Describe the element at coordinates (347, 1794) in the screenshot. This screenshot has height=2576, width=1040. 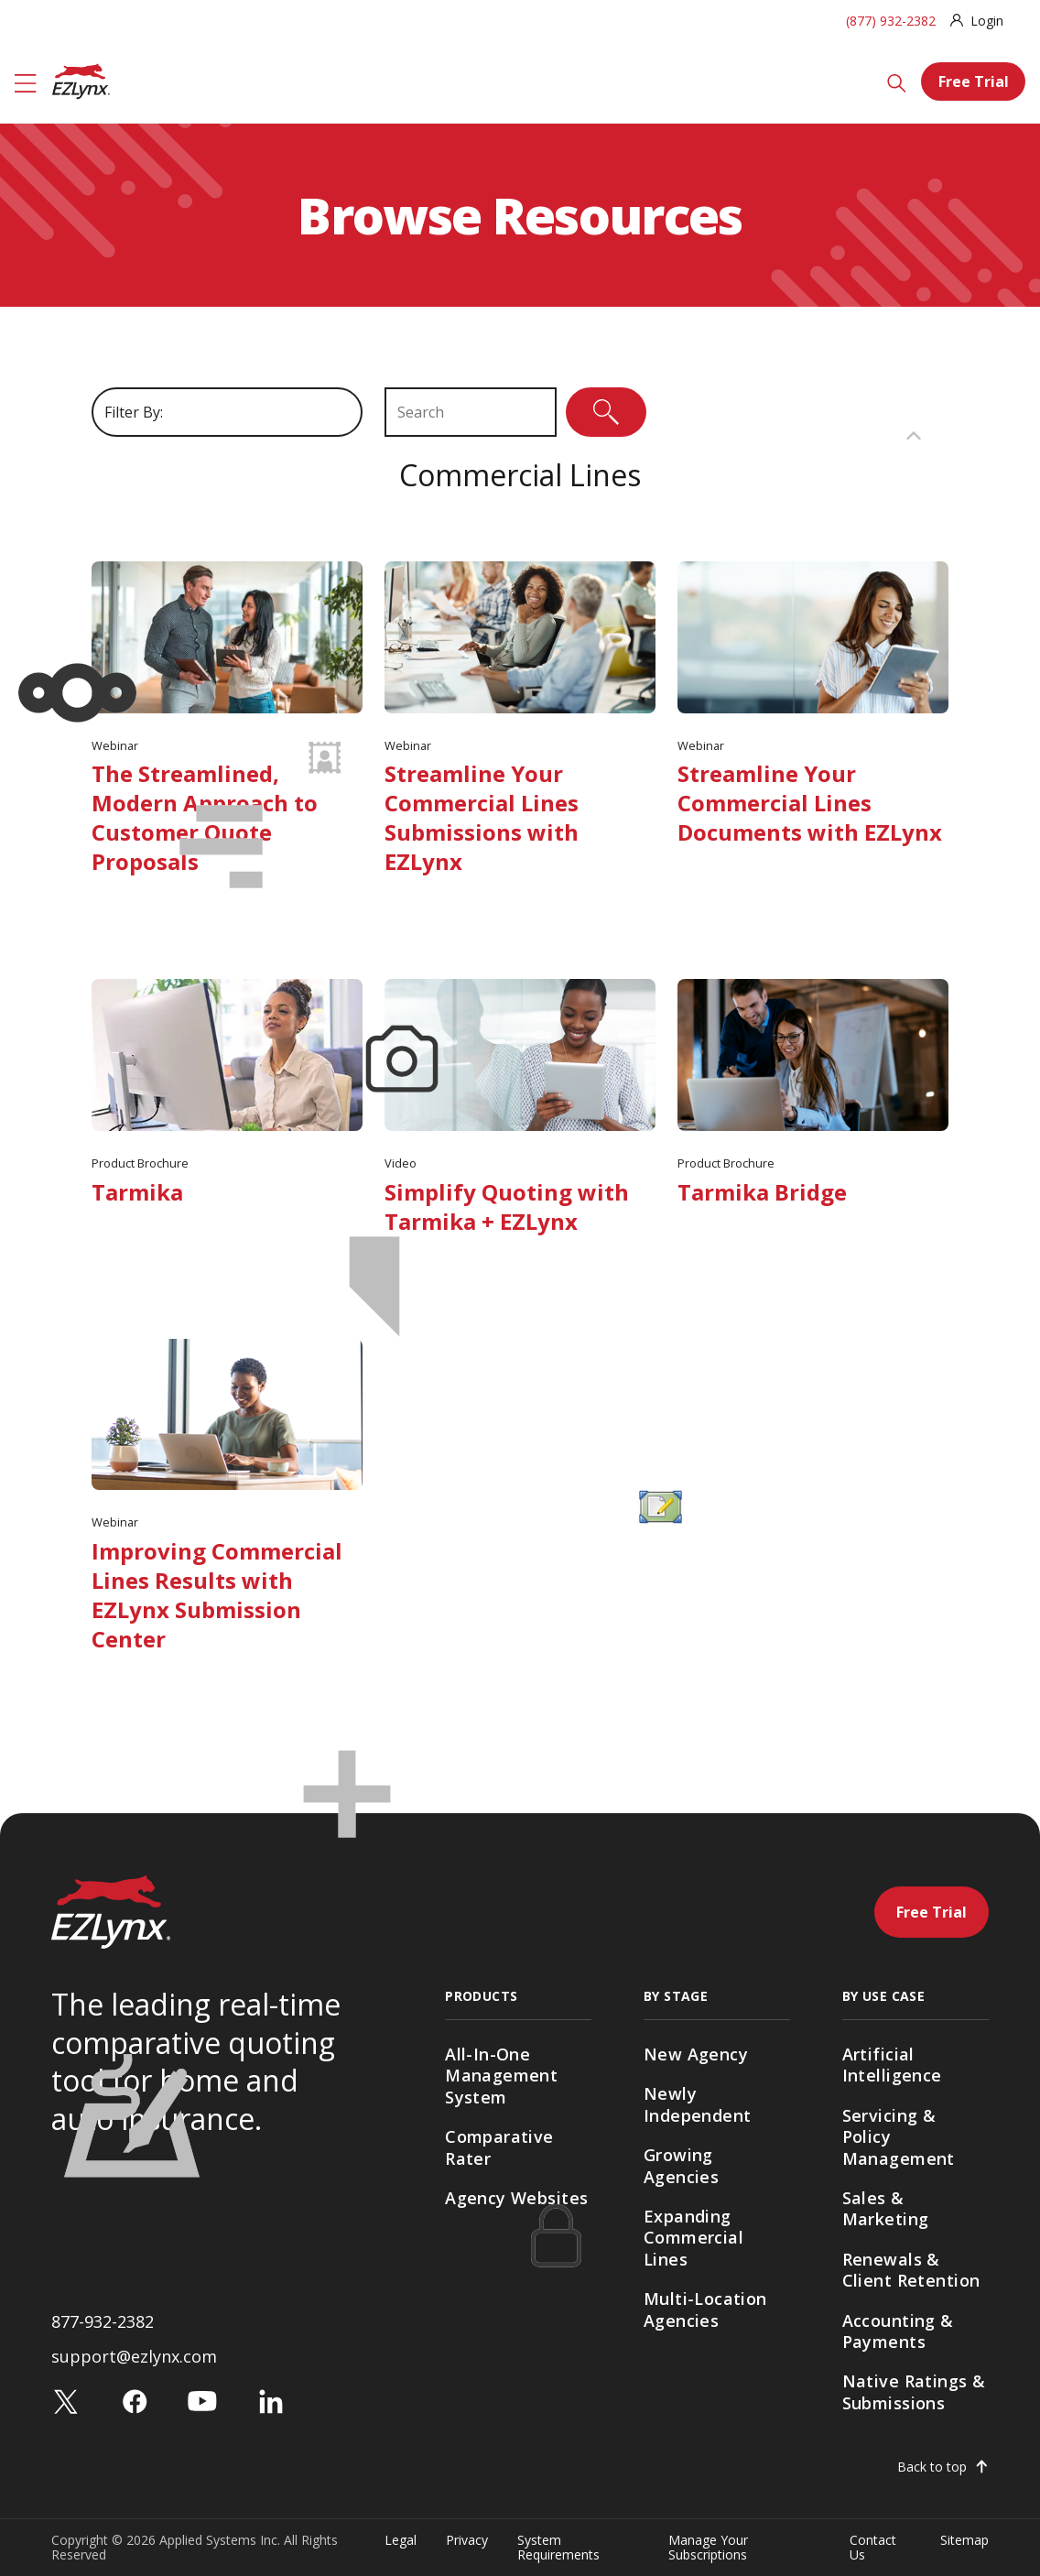
I see `add a new item to a list` at that location.